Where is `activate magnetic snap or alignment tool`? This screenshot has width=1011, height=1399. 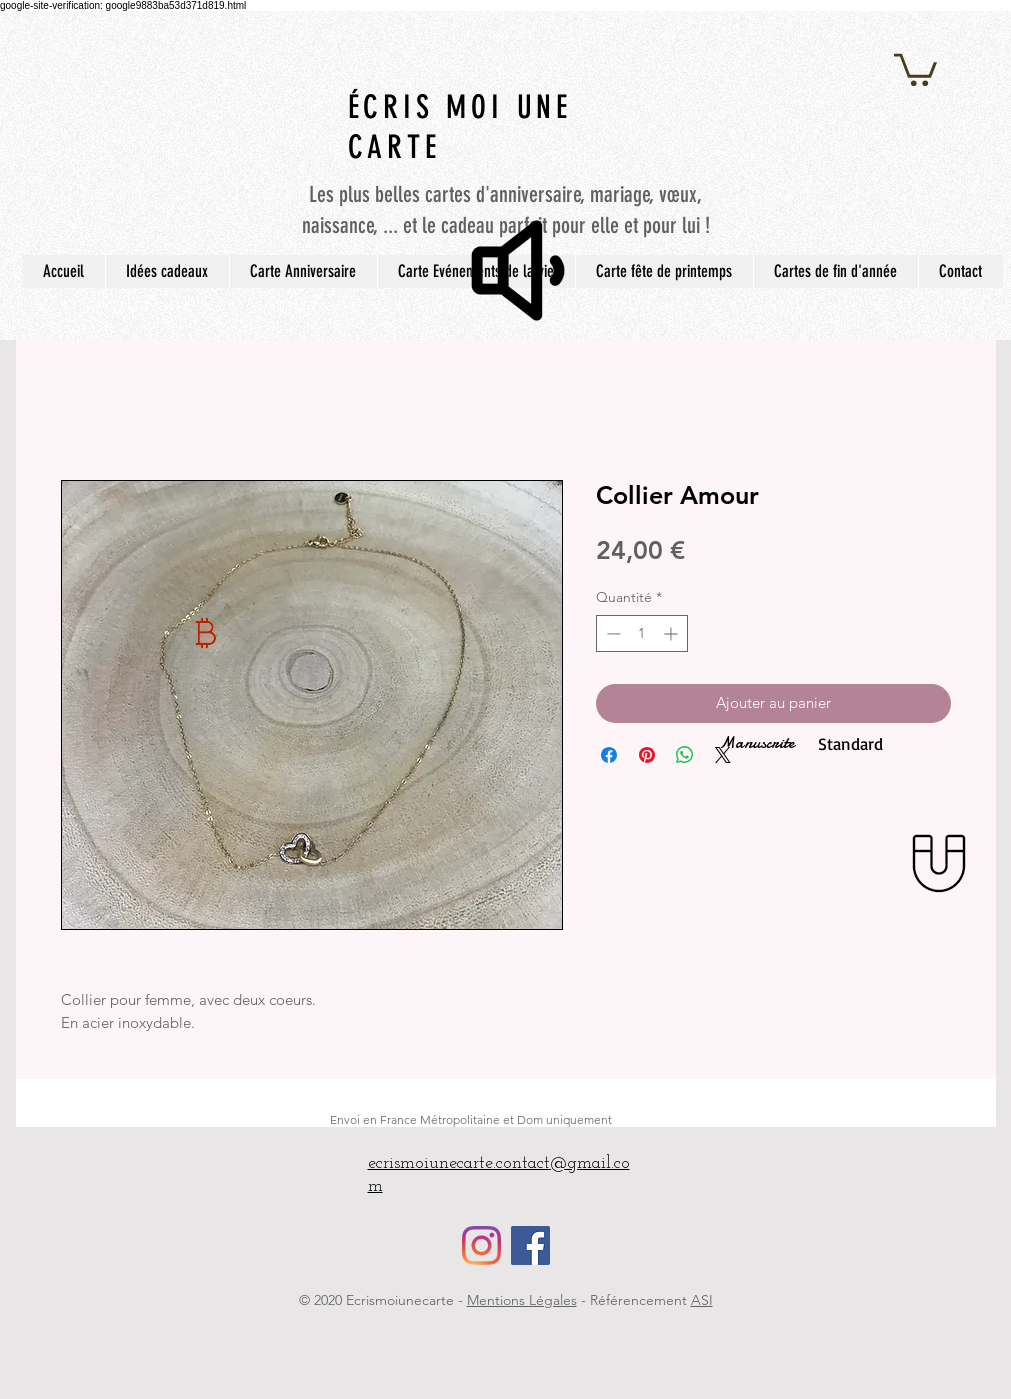 activate magnetic snap or alignment tool is located at coordinates (939, 861).